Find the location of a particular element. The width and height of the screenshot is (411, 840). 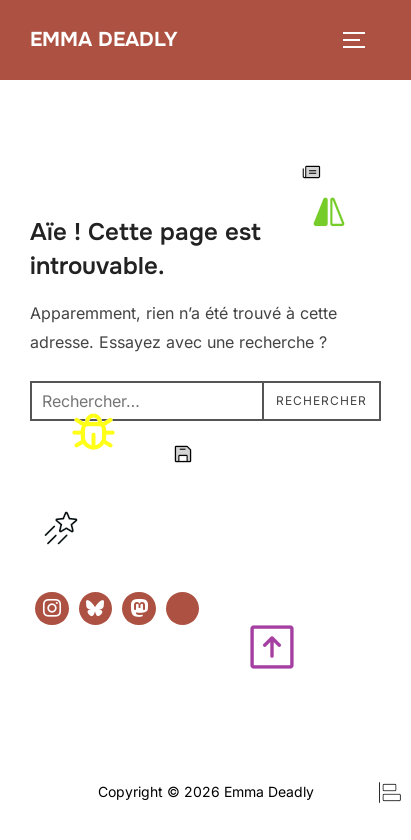

align text to the left margin is located at coordinates (389, 792).